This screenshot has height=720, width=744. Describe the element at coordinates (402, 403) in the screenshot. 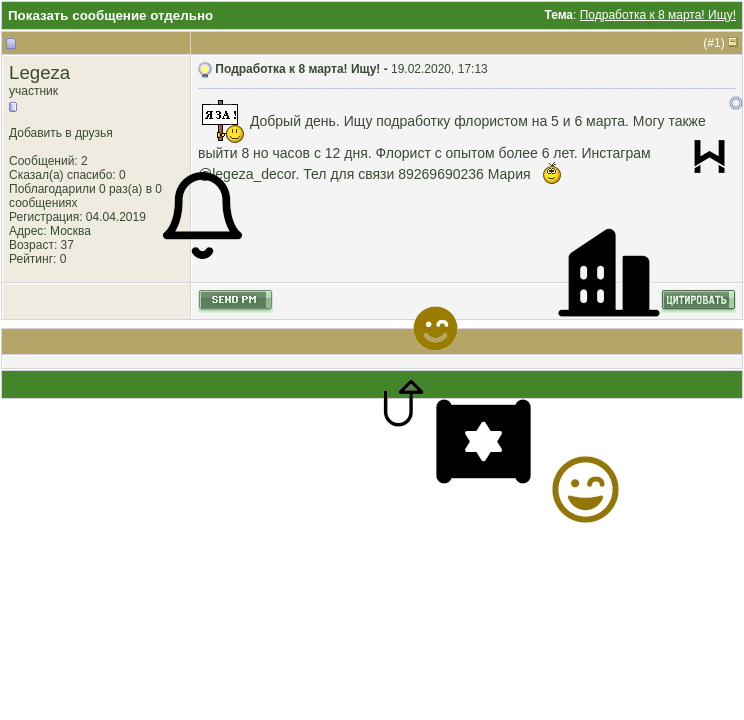

I see `redo or repeat the last action` at that location.